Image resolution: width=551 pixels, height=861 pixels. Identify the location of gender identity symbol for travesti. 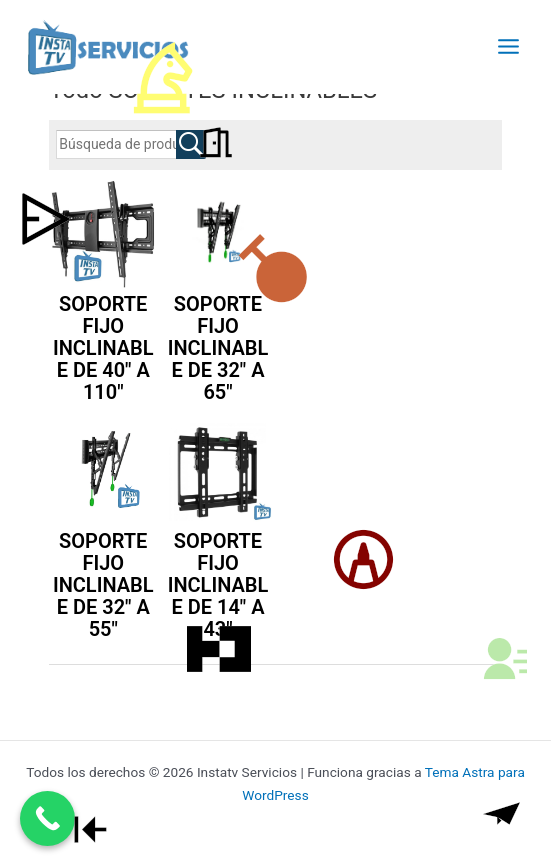
(276, 268).